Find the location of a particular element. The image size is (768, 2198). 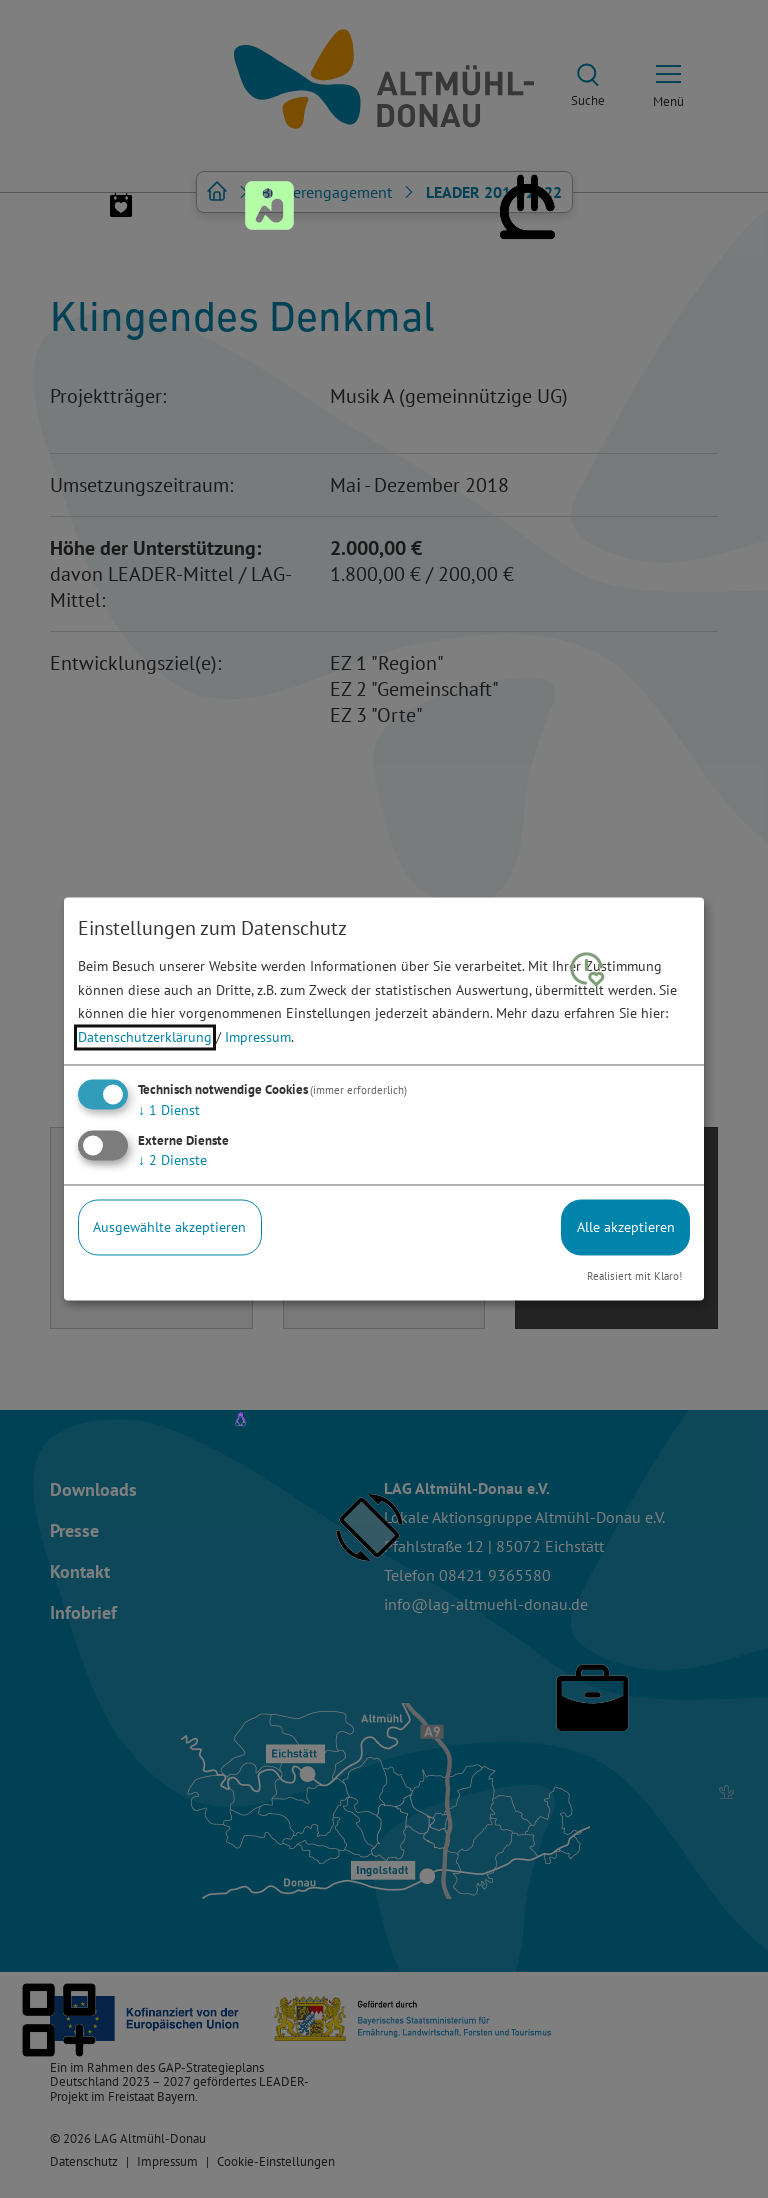

indicates desert or arid climate theme is located at coordinates (726, 1792).